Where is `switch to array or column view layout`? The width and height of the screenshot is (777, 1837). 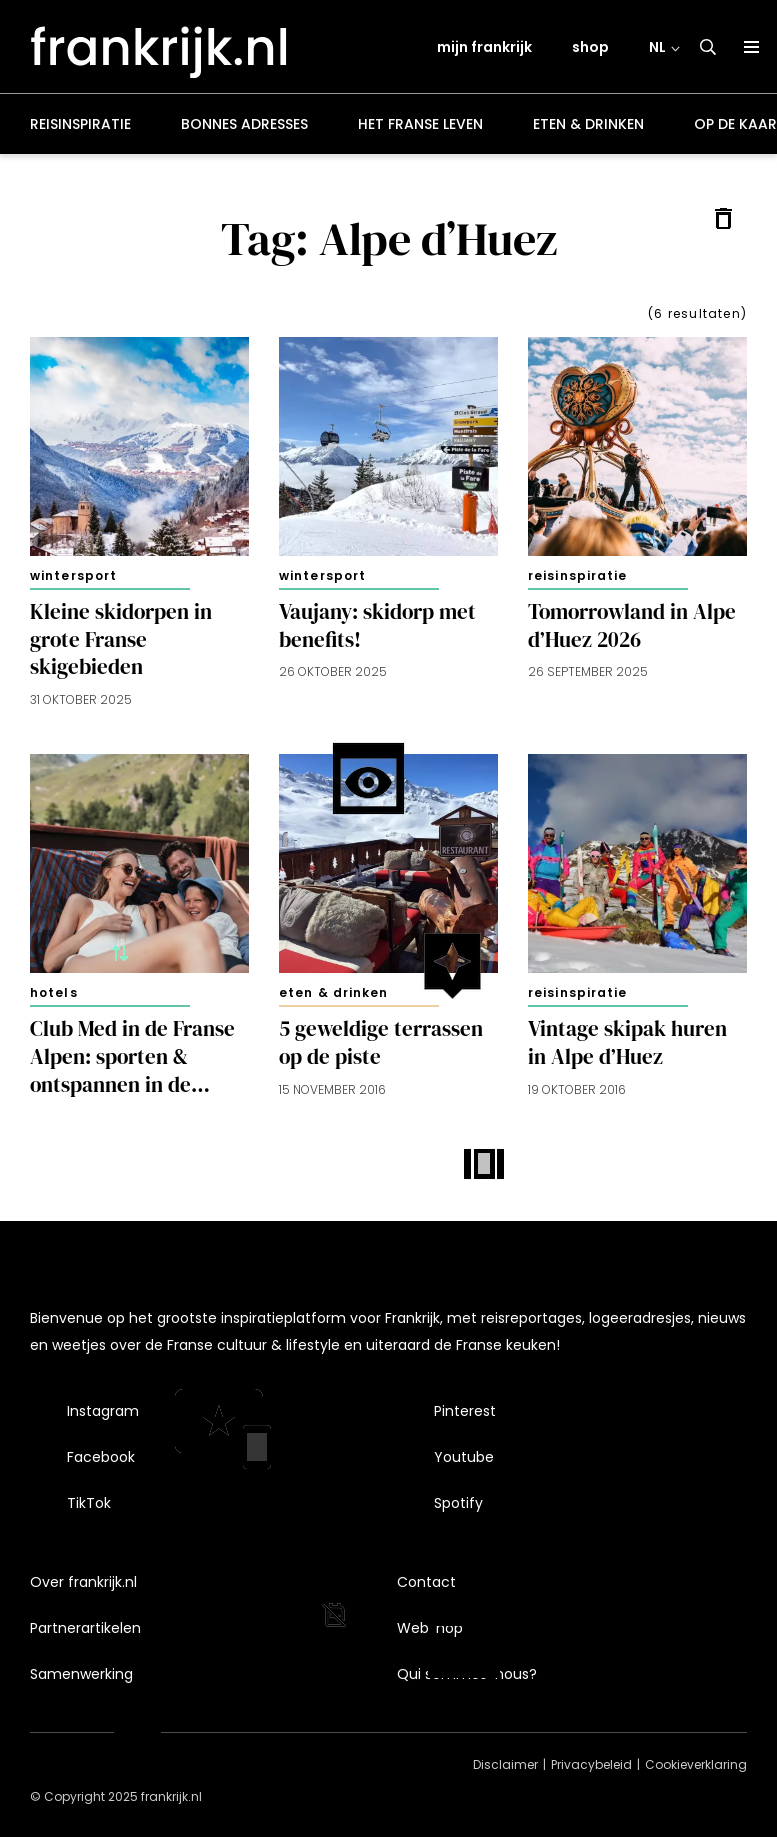
switch to array or column view layout is located at coordinates (483, 1165).